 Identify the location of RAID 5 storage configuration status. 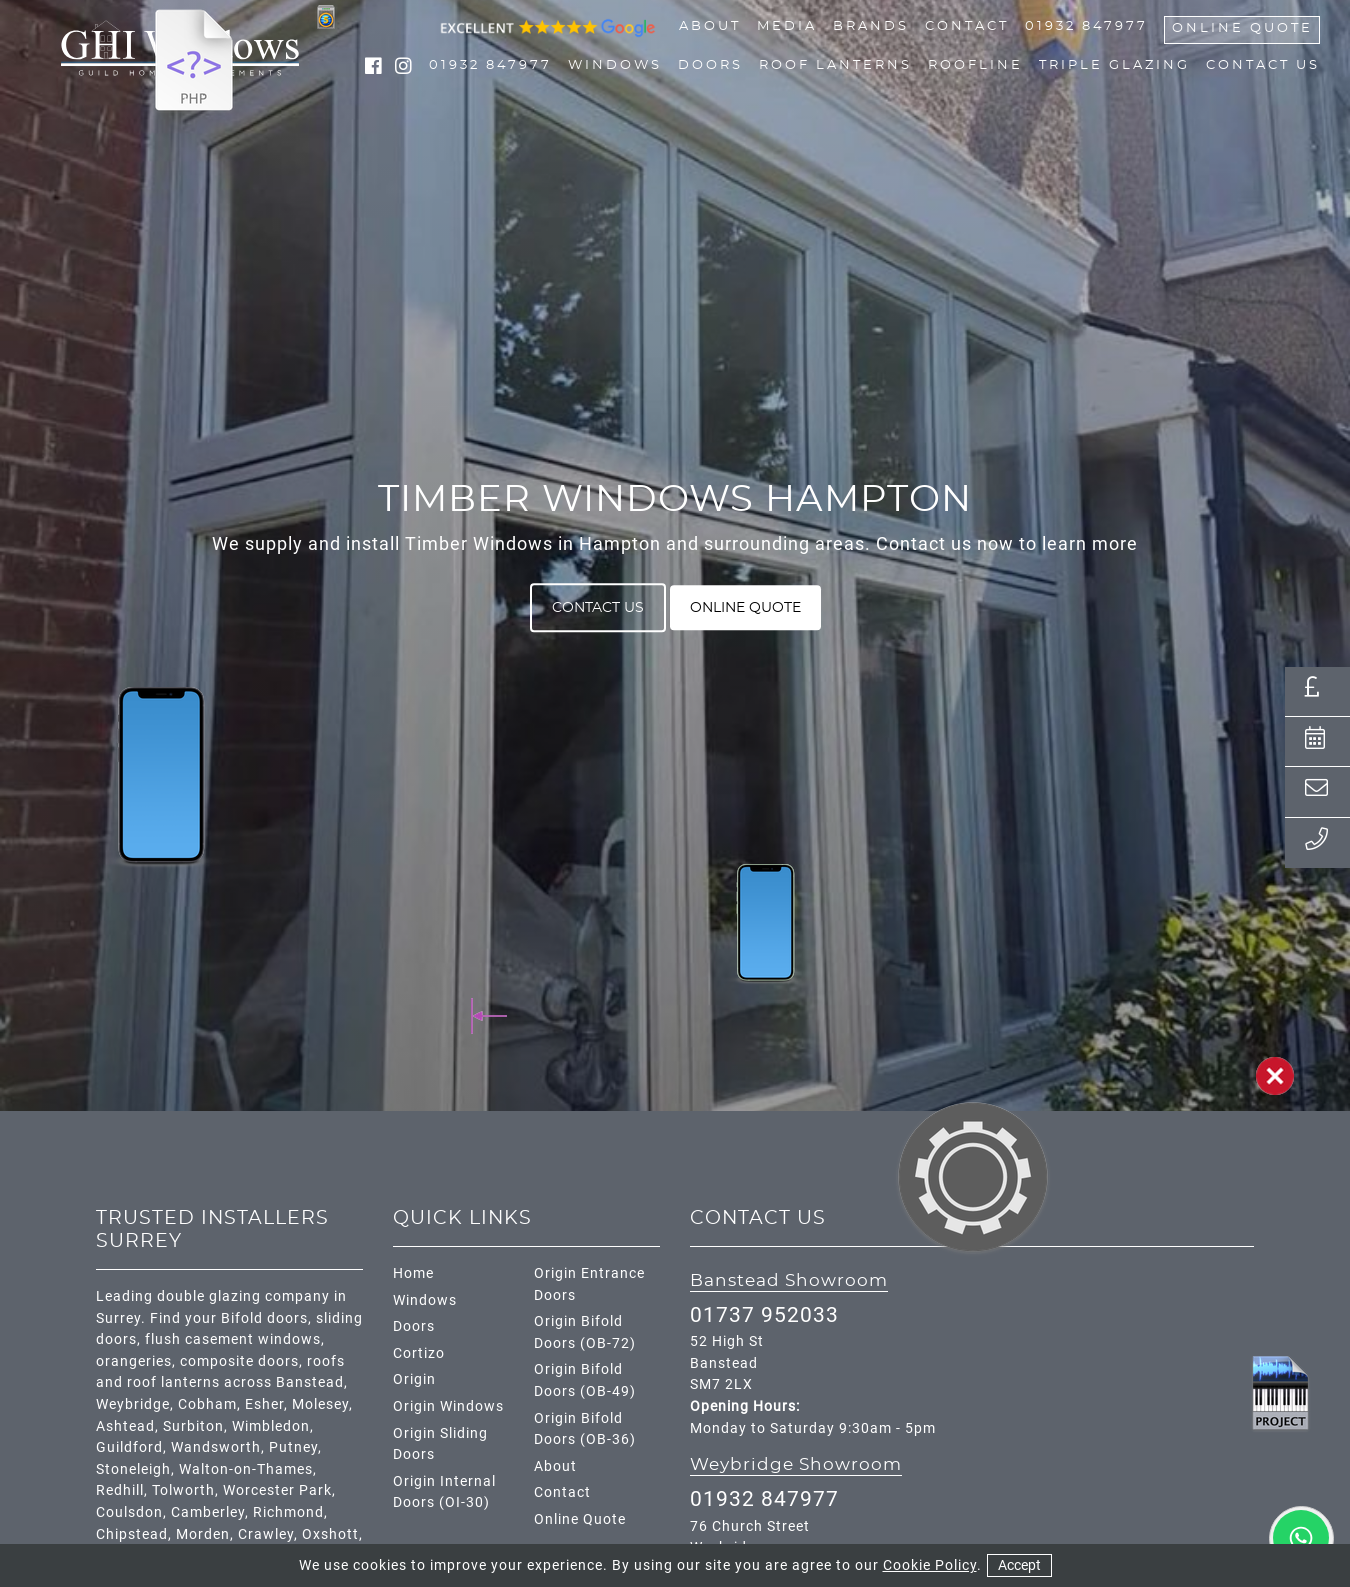
(326, 17).